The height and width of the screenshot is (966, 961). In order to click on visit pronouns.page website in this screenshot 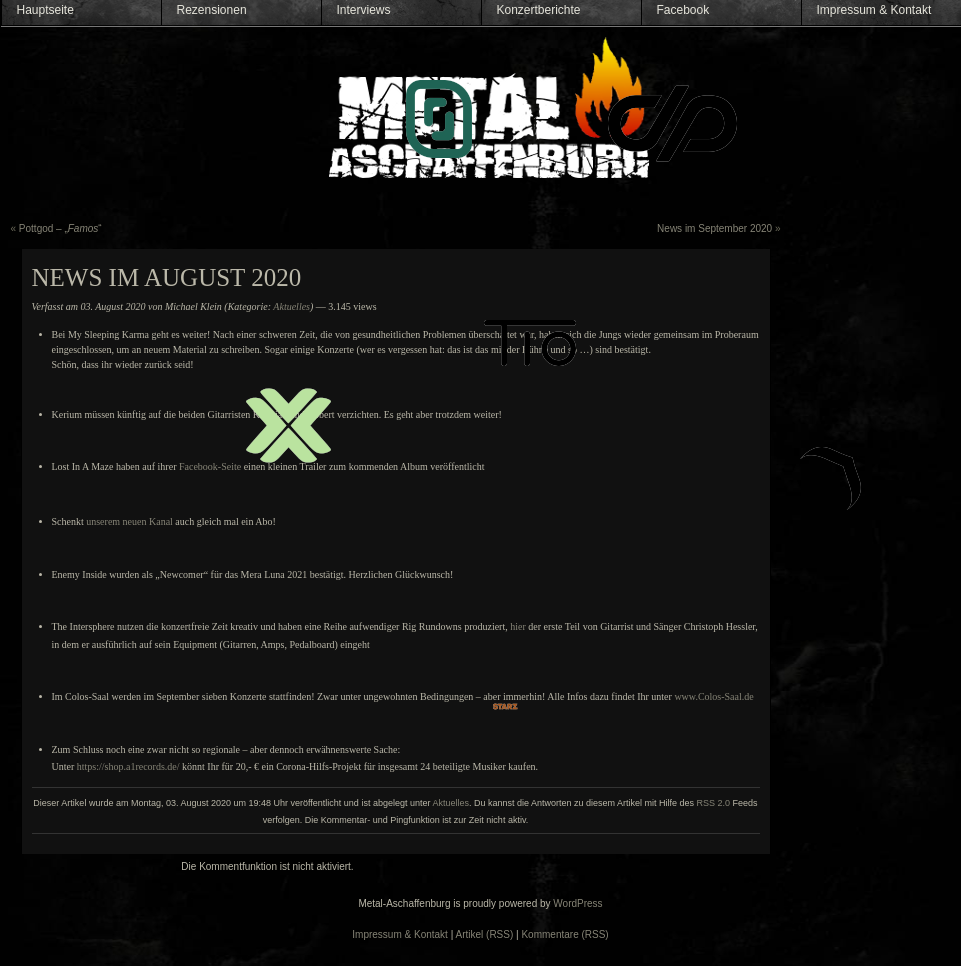, I will do `click(672, 123)`.